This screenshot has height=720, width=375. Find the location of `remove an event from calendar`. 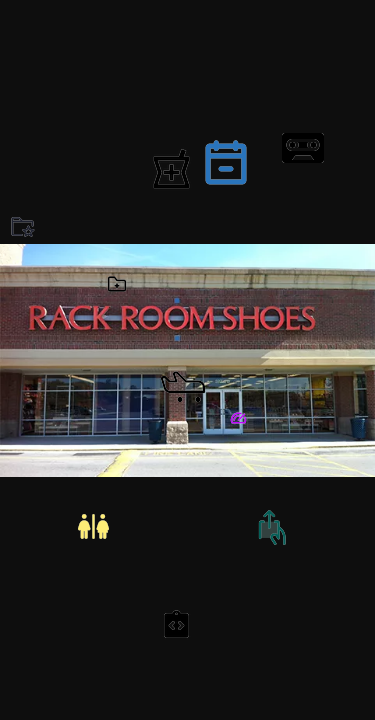

remove an event from calendar is located at coordinates (226, 164).